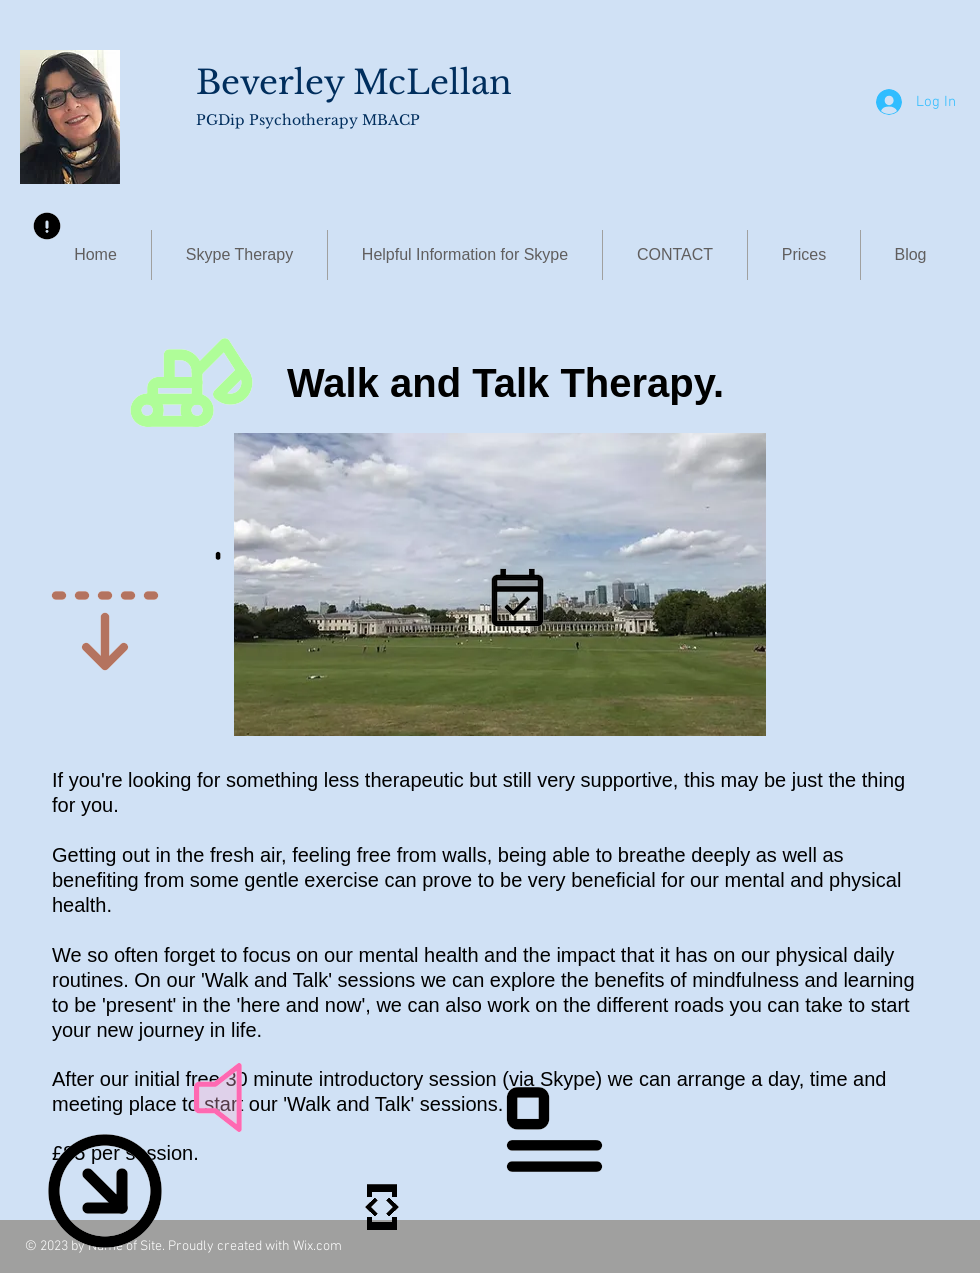 This screenshot has width=980, height=1273. Describe the element at coordinates (228, 1097) in the screenshot. I see `speaker with no volume or sound output` at that location.